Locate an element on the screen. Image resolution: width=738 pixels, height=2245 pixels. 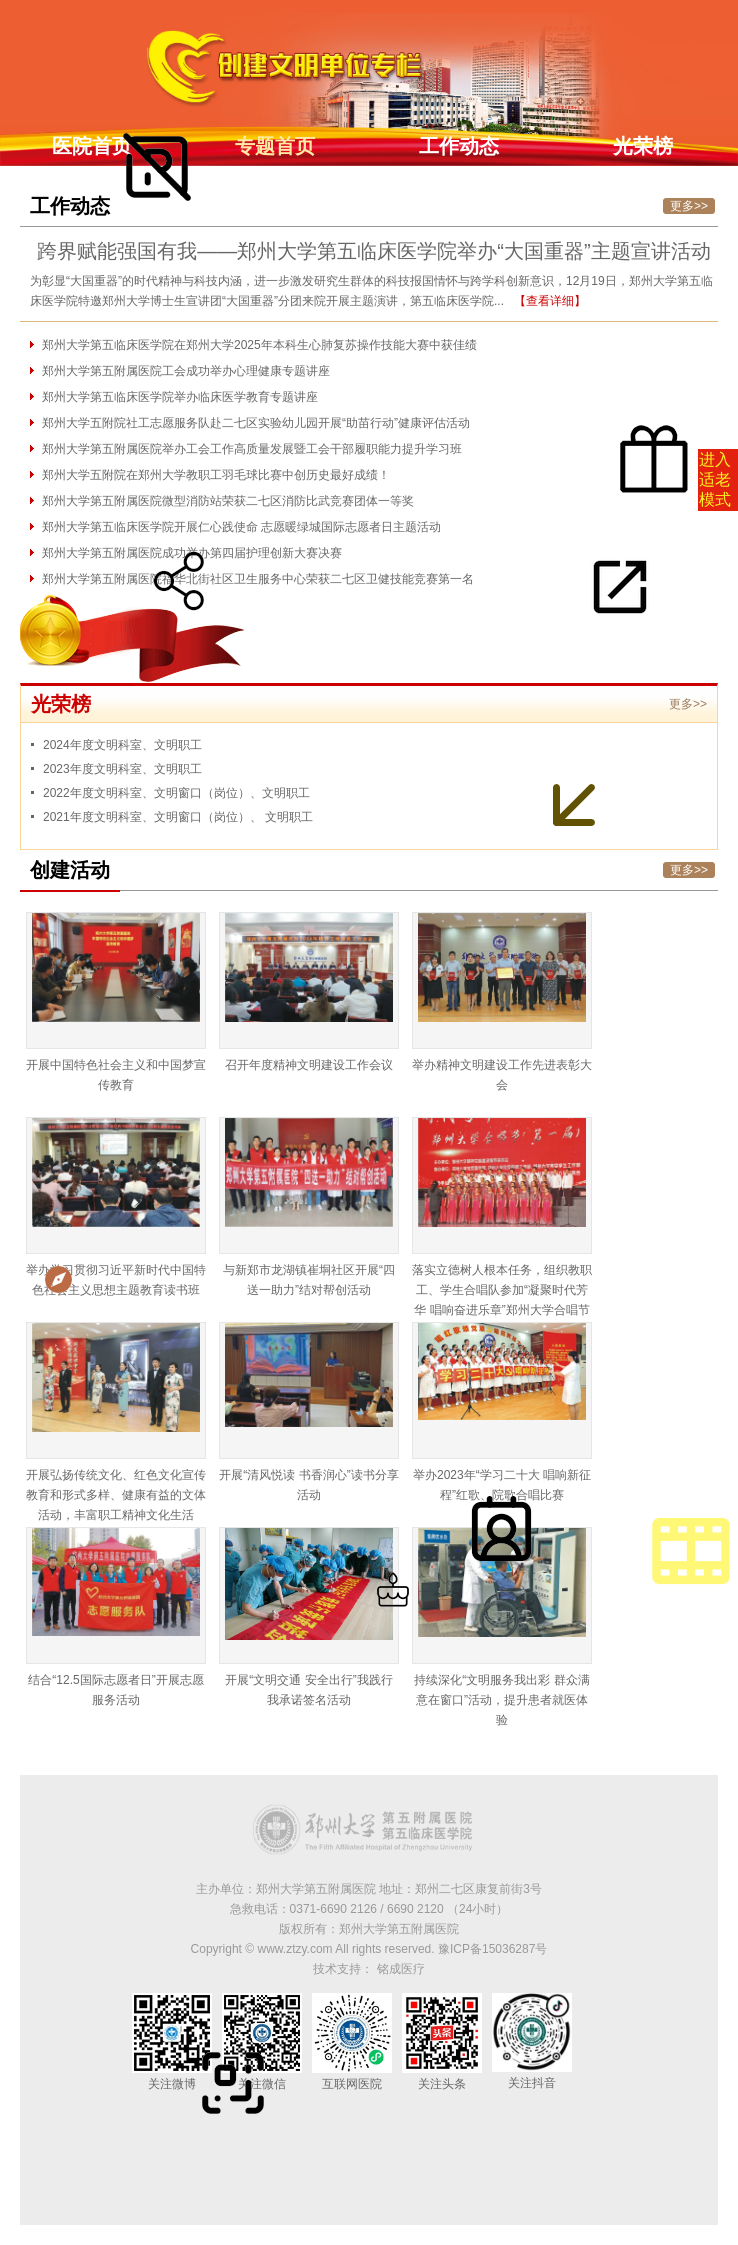
share content with others is located at coordinates (181, 581).